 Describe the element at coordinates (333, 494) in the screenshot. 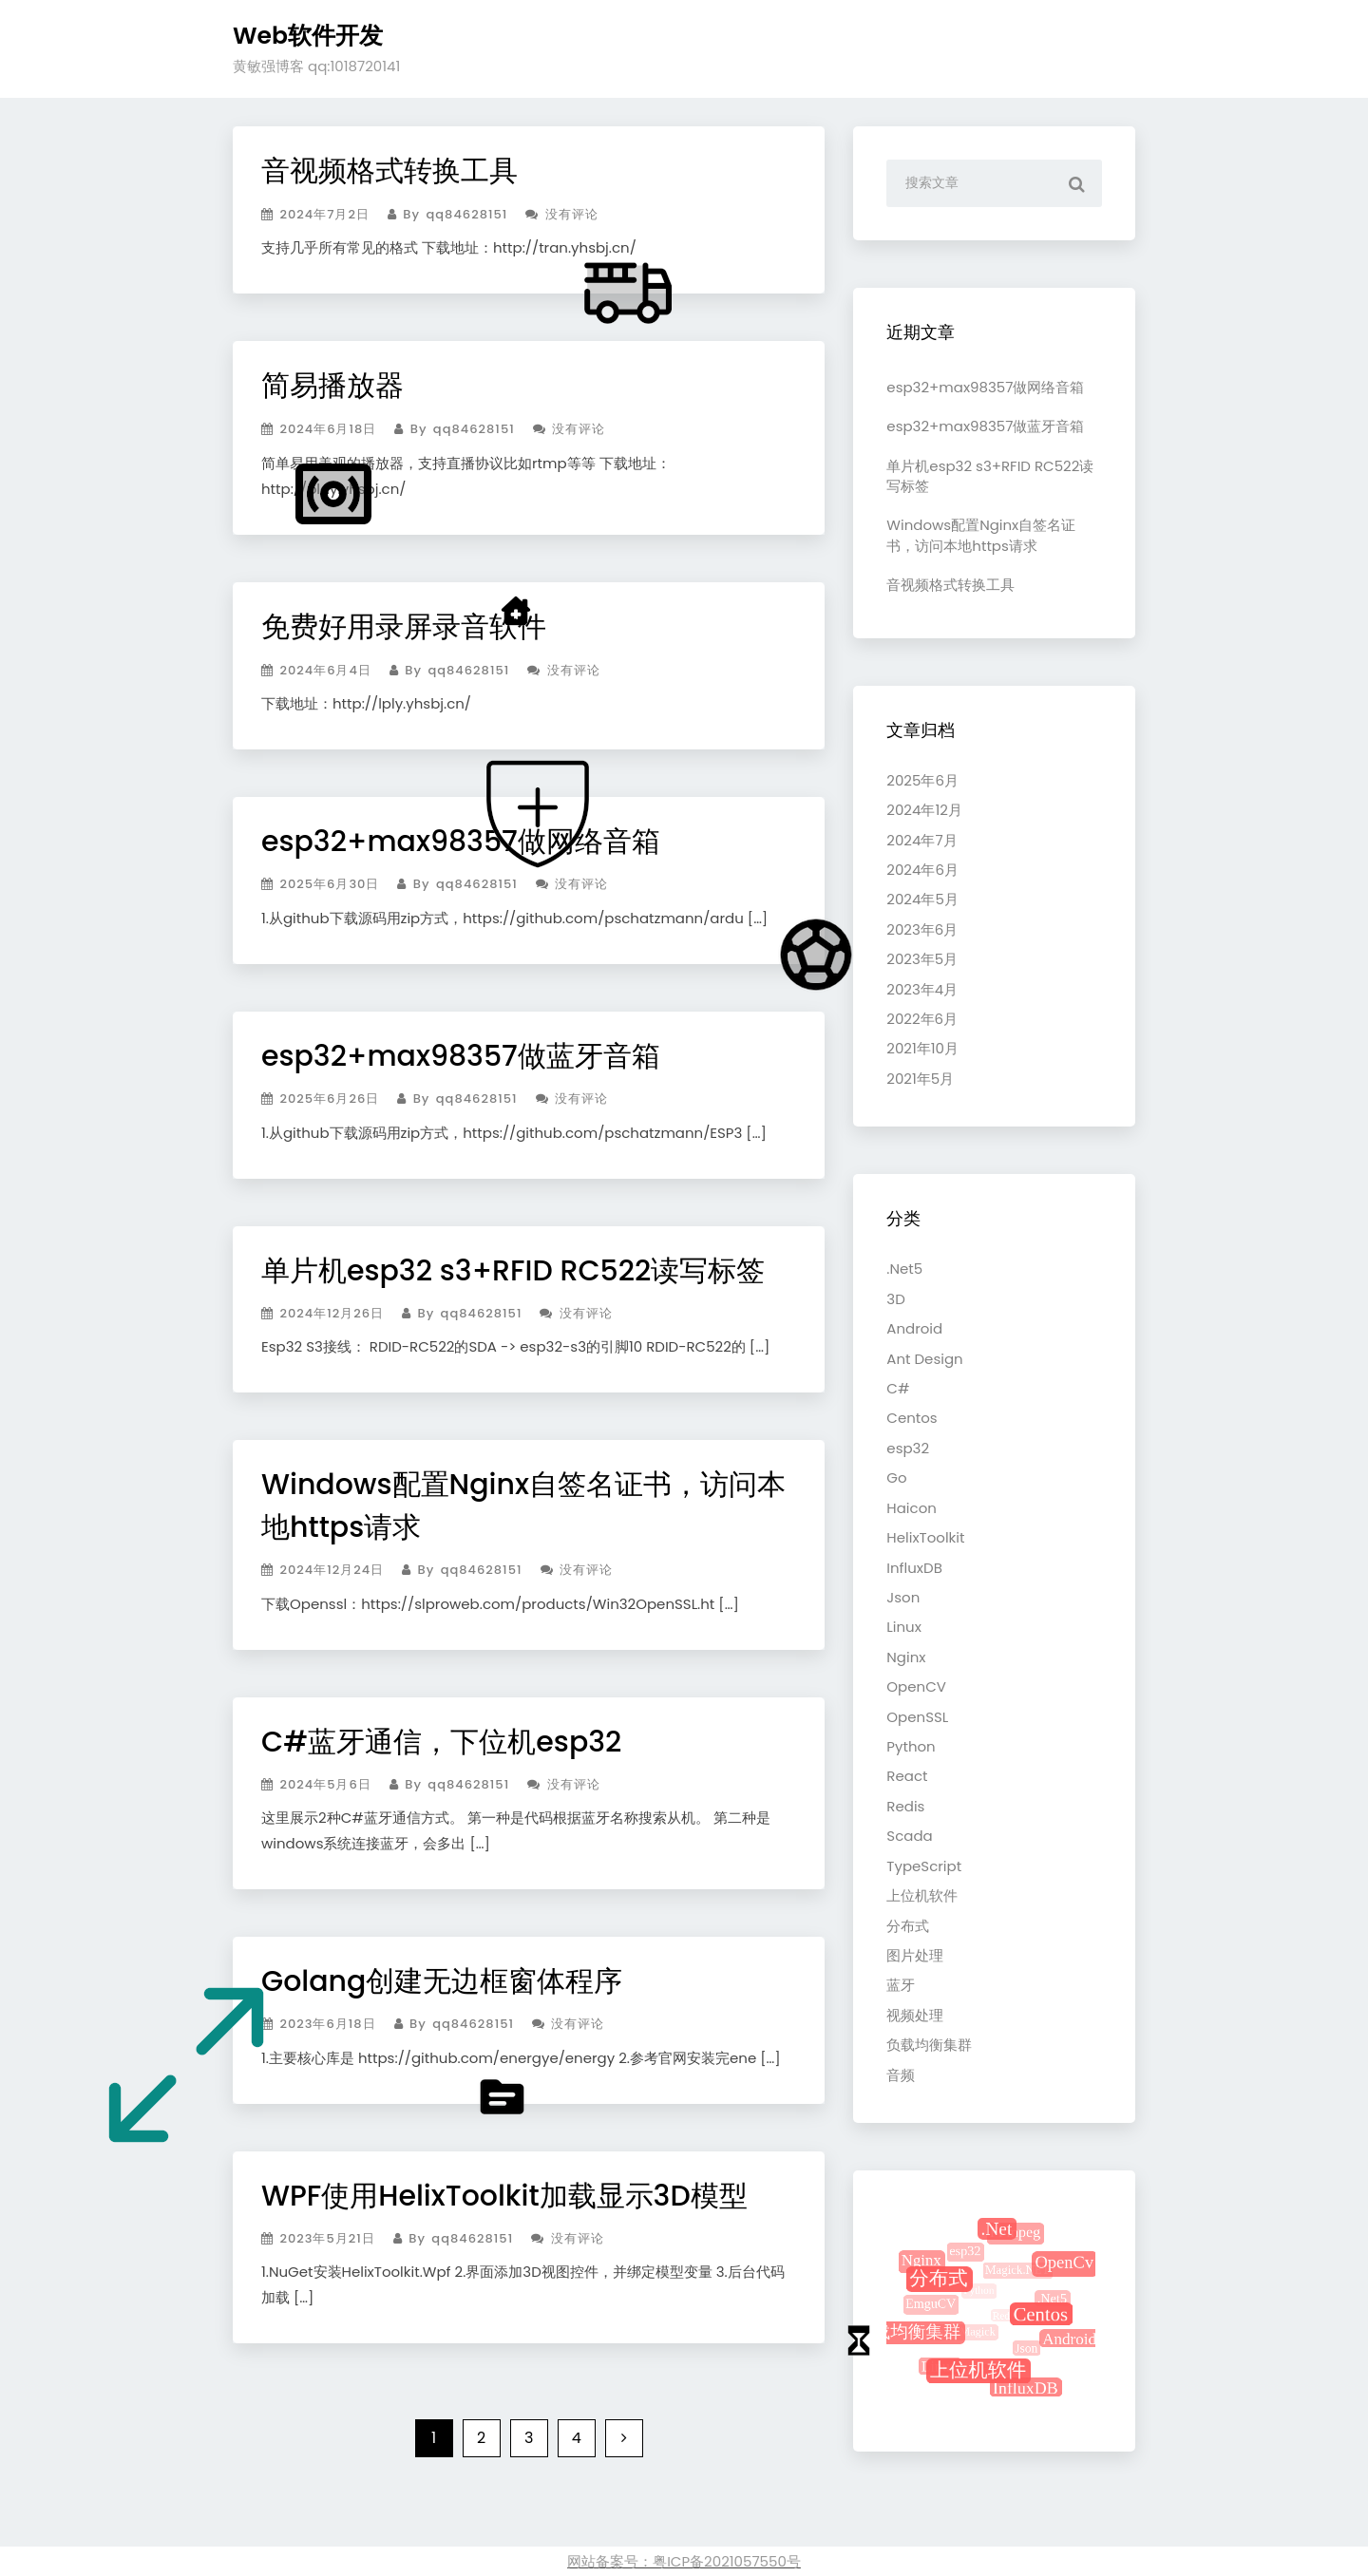

I see `enable surround sound audio output` at that location.